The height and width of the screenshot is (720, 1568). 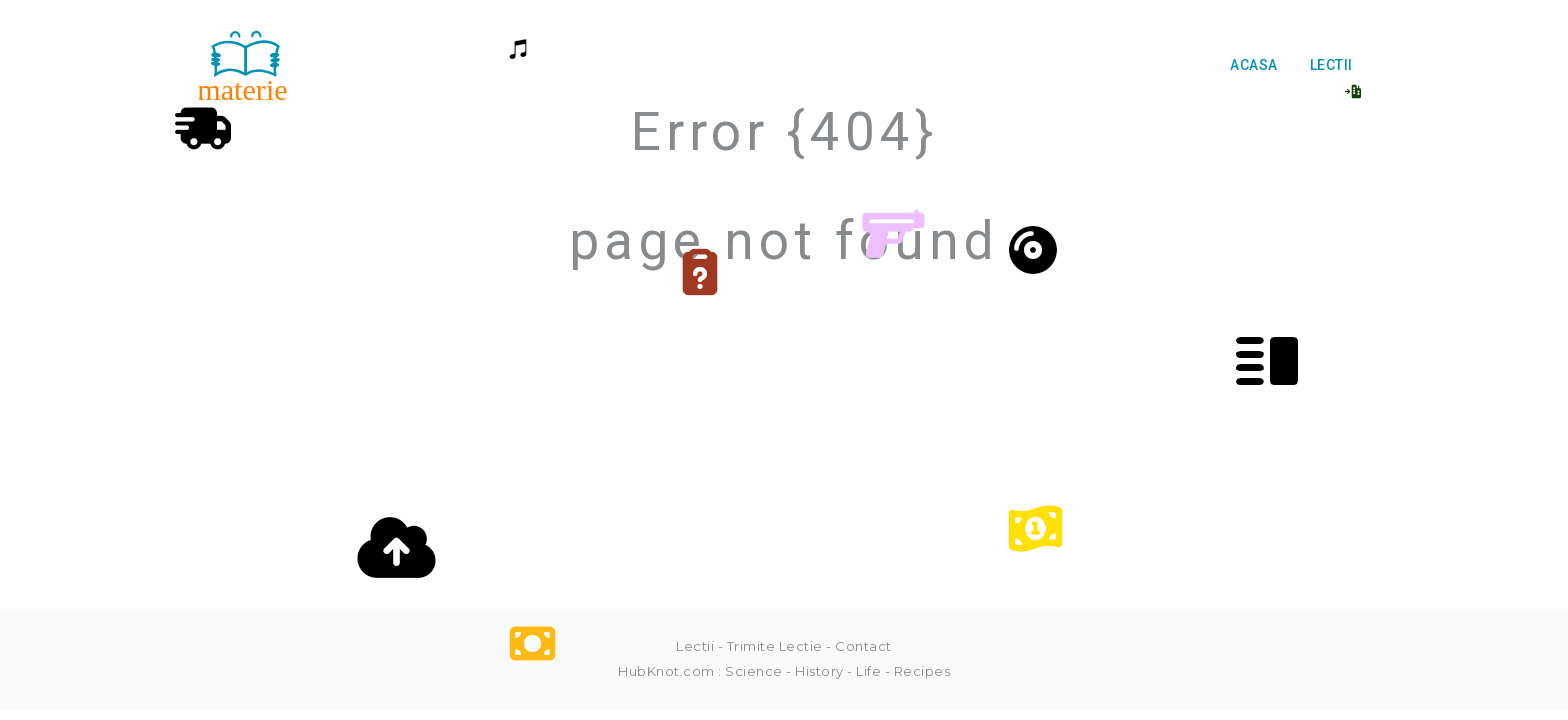 What do you see at coordinates (532, 643) in the screenshot?
I see `view payment or billing information` at bounding box center [532, 643].